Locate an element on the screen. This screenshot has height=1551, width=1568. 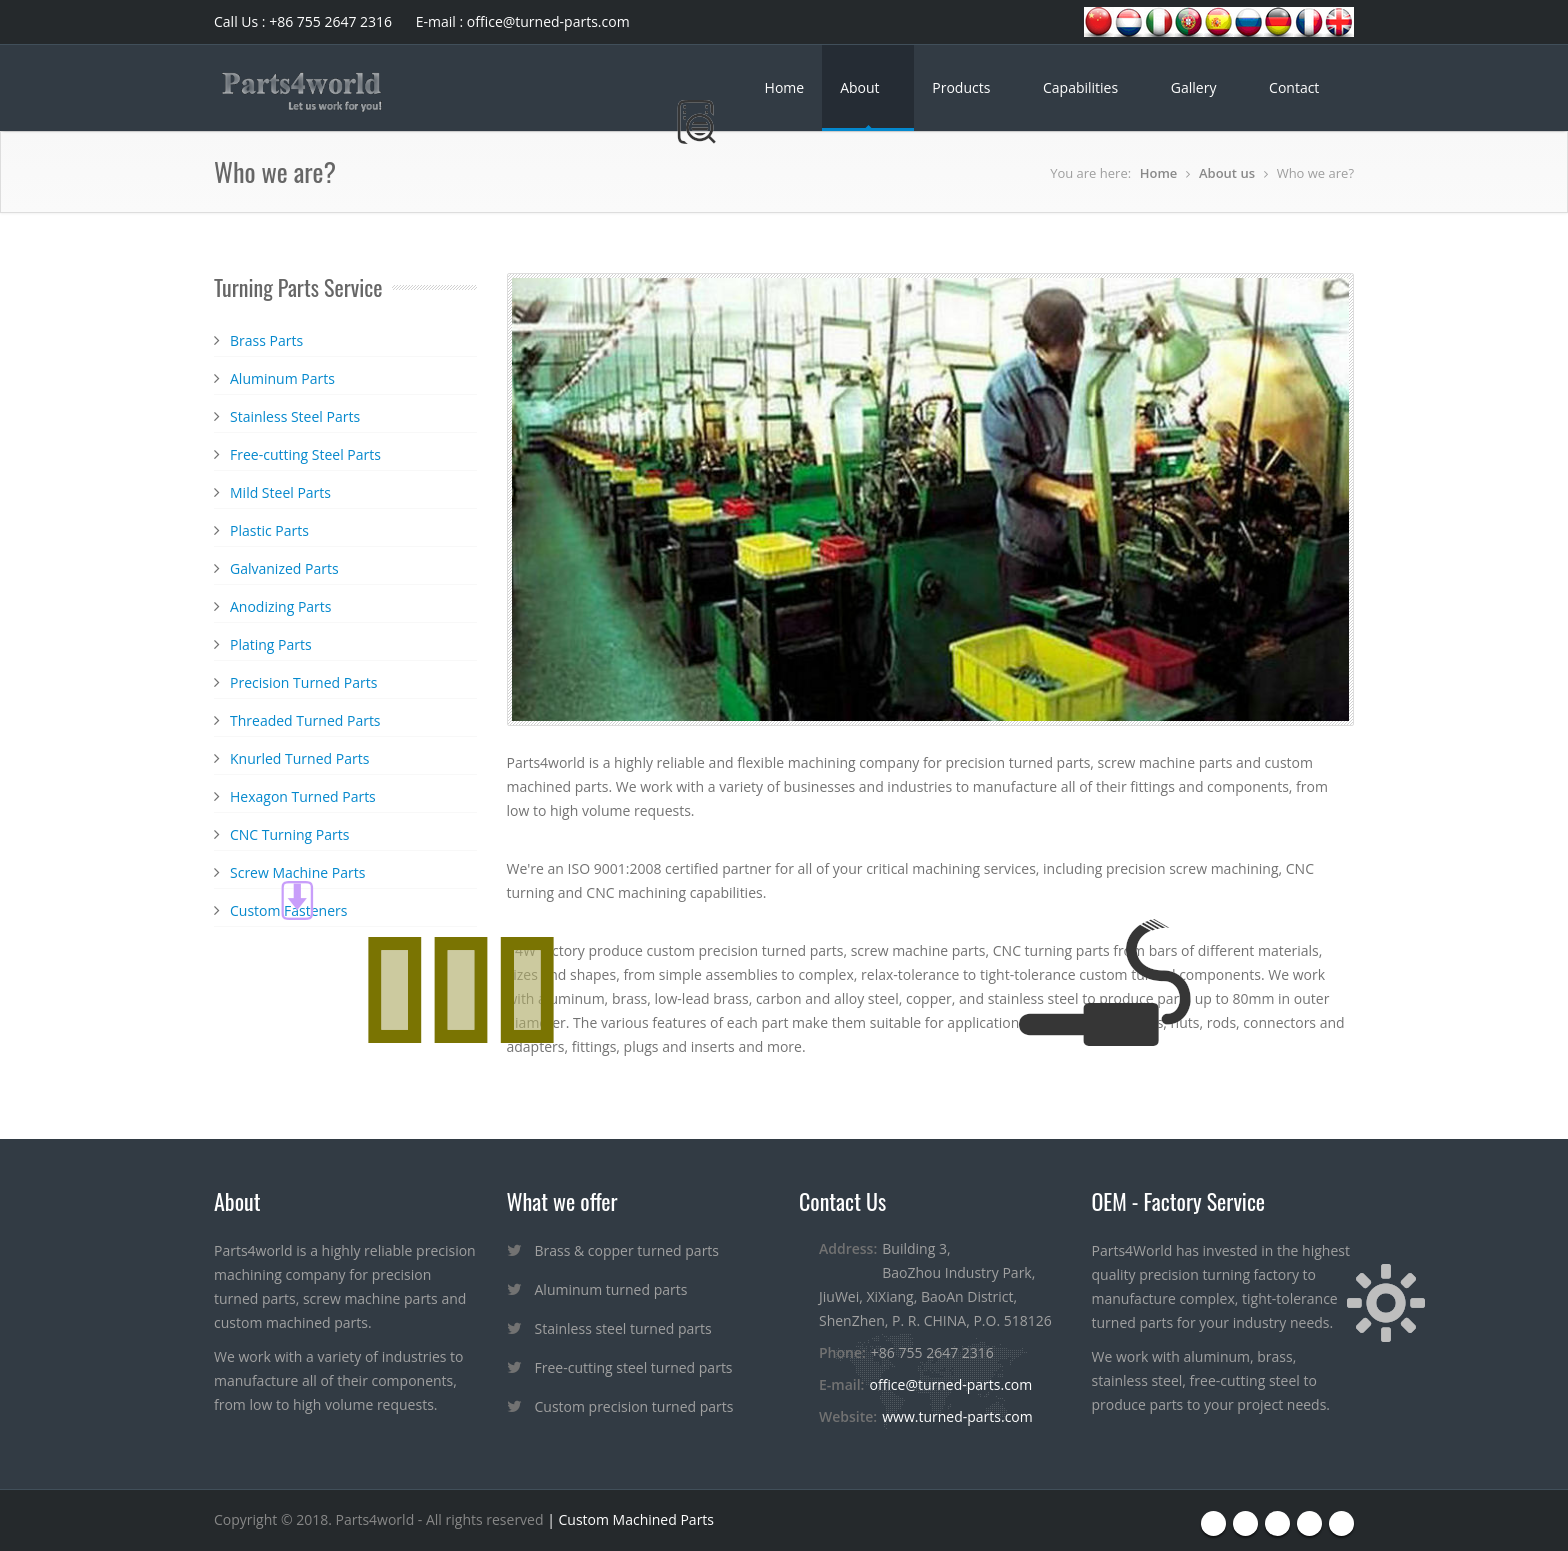
audio output via headphones is located at coordinates (1105, 1003).